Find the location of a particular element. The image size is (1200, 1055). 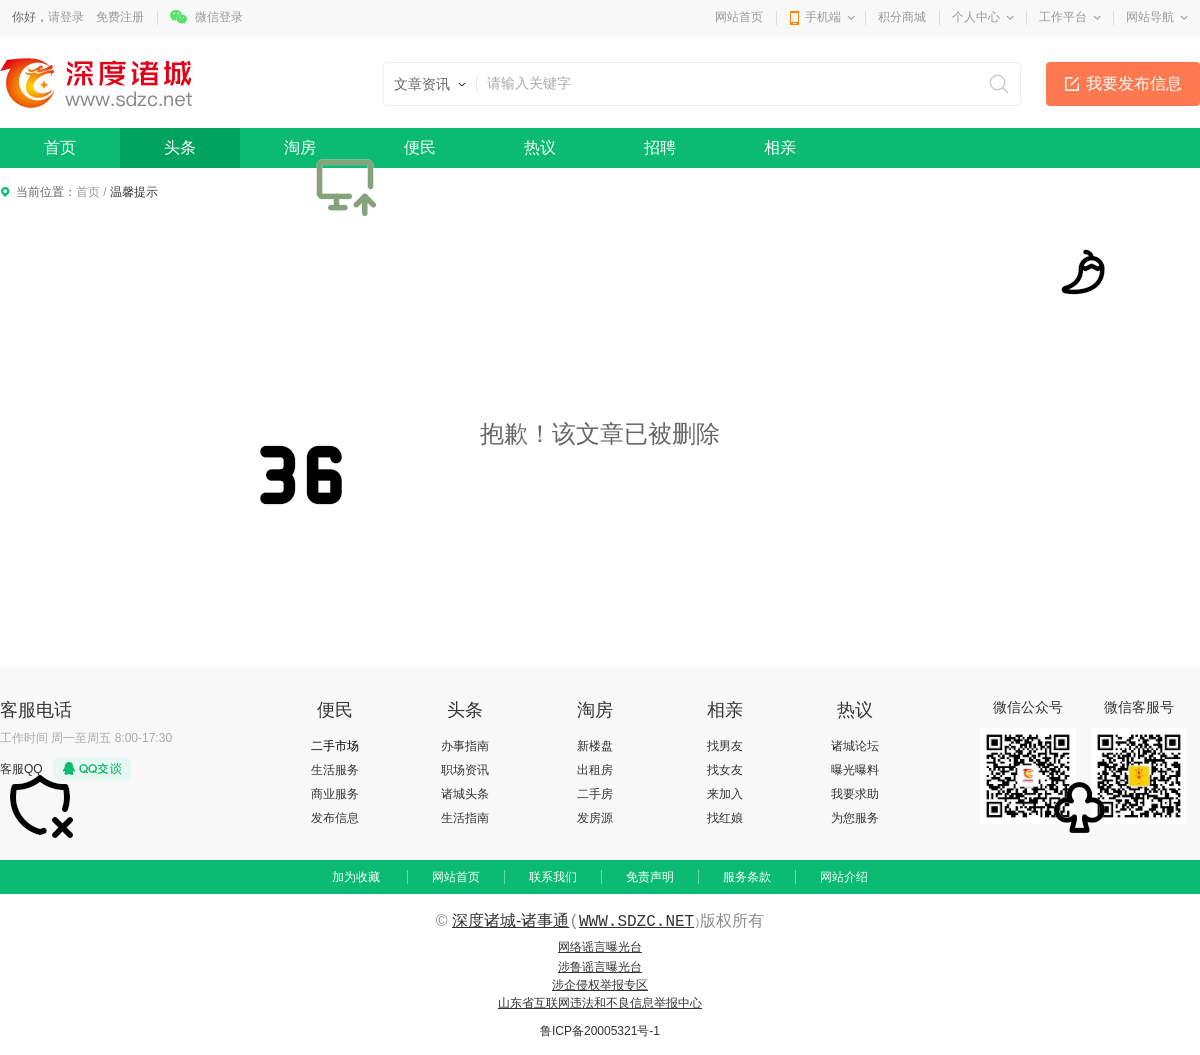

disable security protection is located at coordinates (40, 805).